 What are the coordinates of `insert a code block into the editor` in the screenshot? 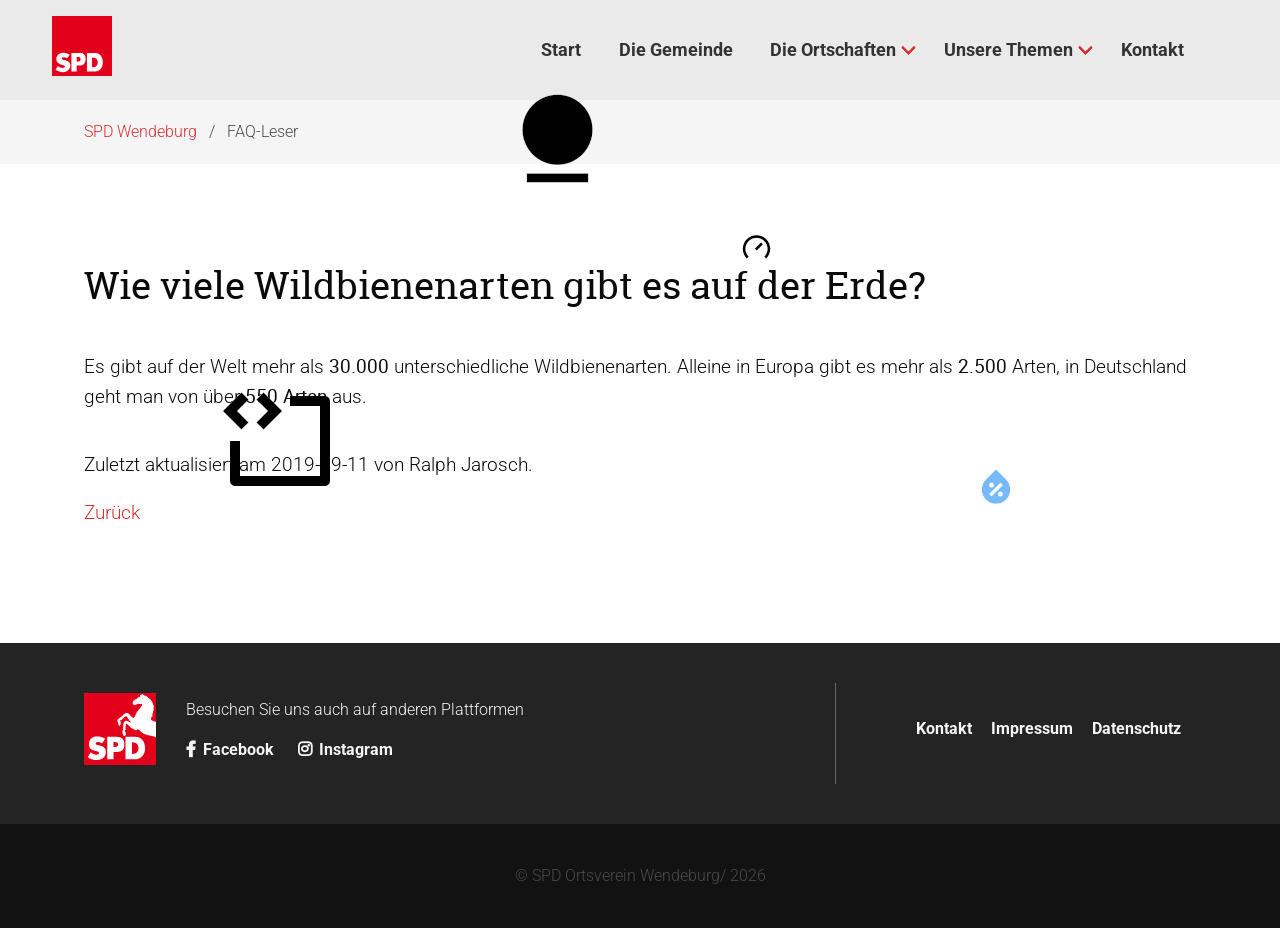 It's located at (280, 441).